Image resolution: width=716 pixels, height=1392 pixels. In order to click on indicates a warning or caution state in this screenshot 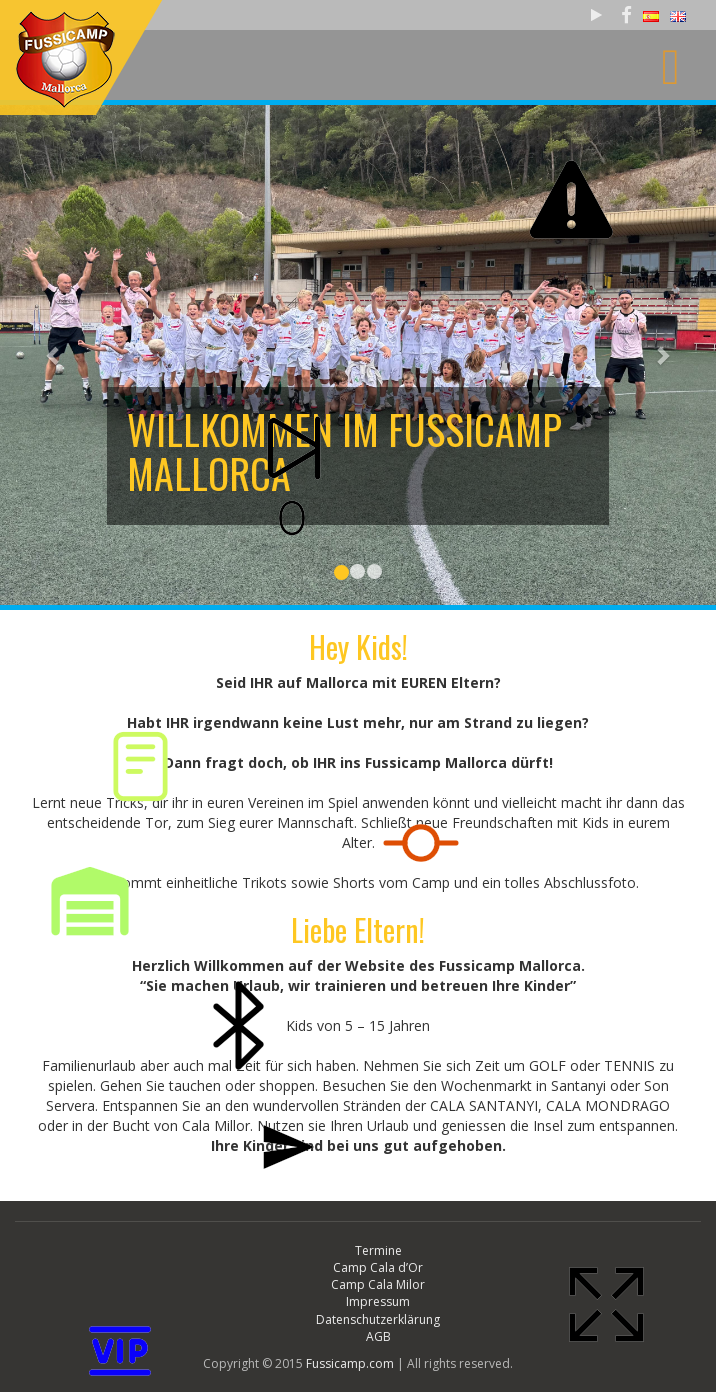, I will do `click(572, 199)`.